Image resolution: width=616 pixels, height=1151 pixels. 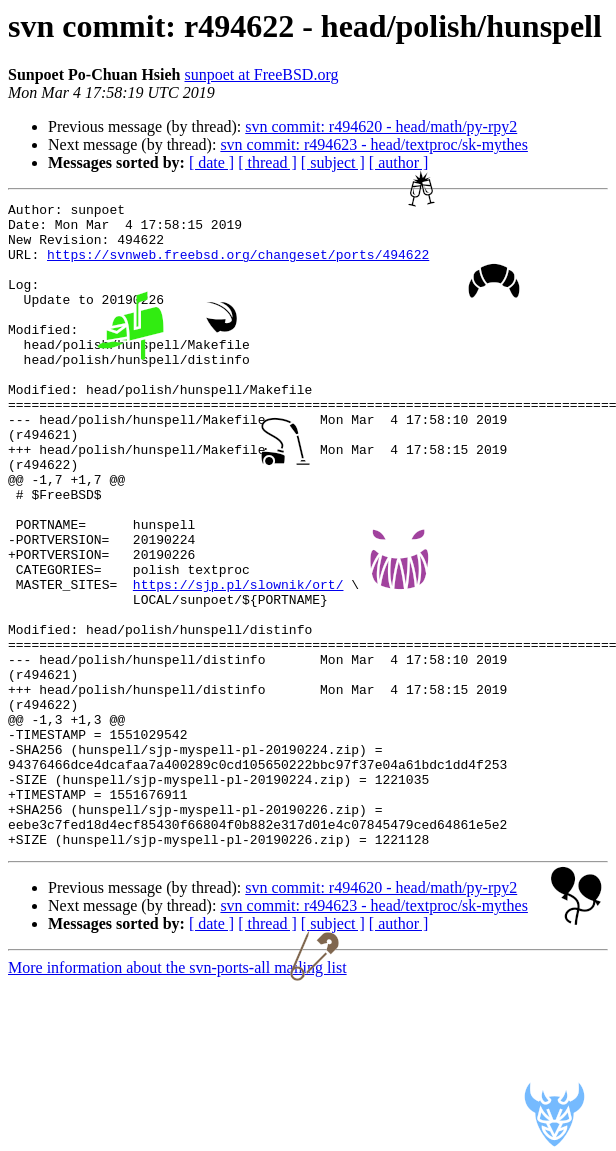 What do you see at coordinates (314, 955) in the screenshot?
I see `safety pin tool or fastening option` at bounding box center [314, 955].